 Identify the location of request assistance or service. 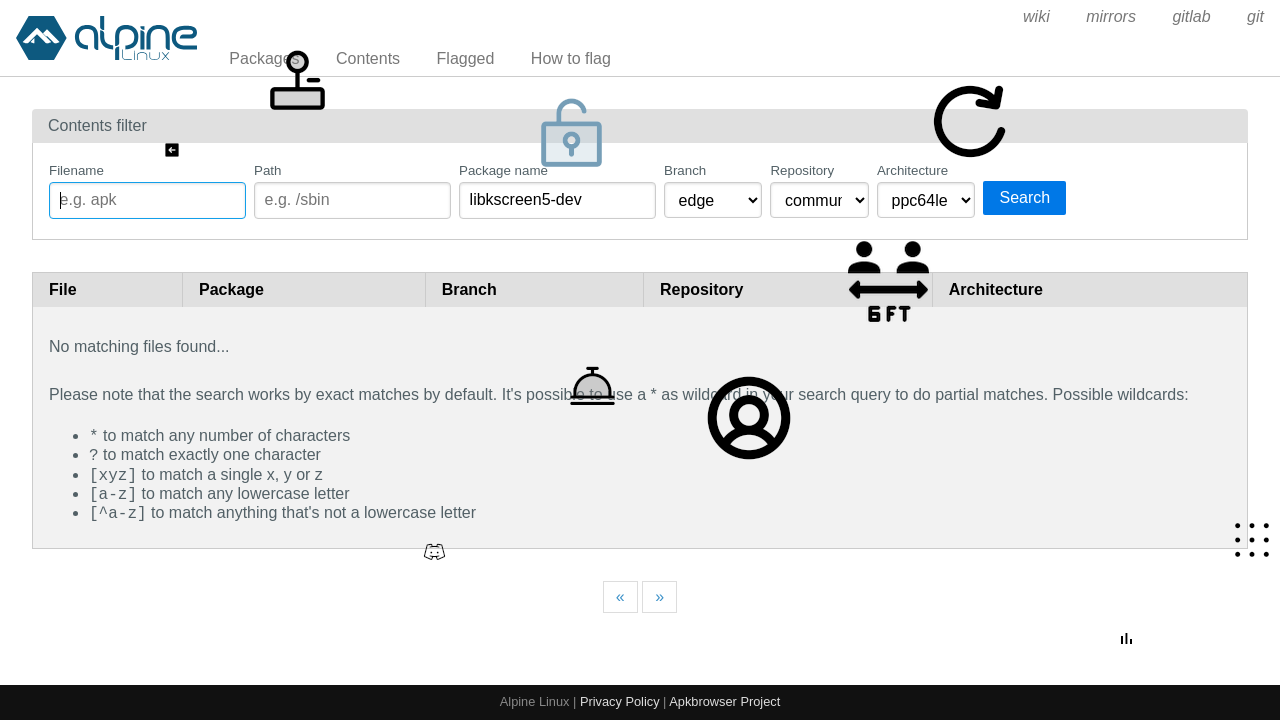
(592, 387).